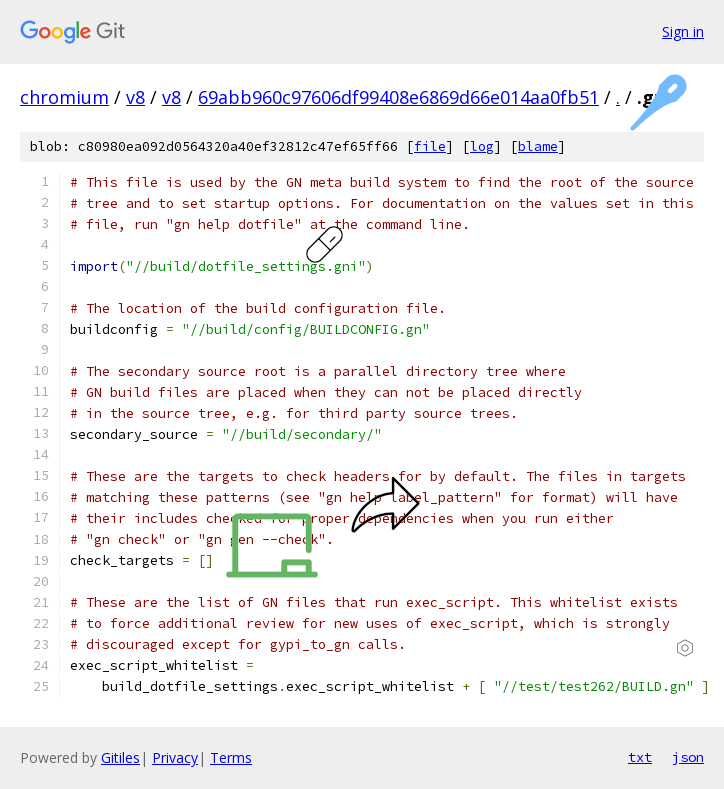 The image size is (724, 789). I want to click on access whiteboard or presentation mode, so click(272, 547).